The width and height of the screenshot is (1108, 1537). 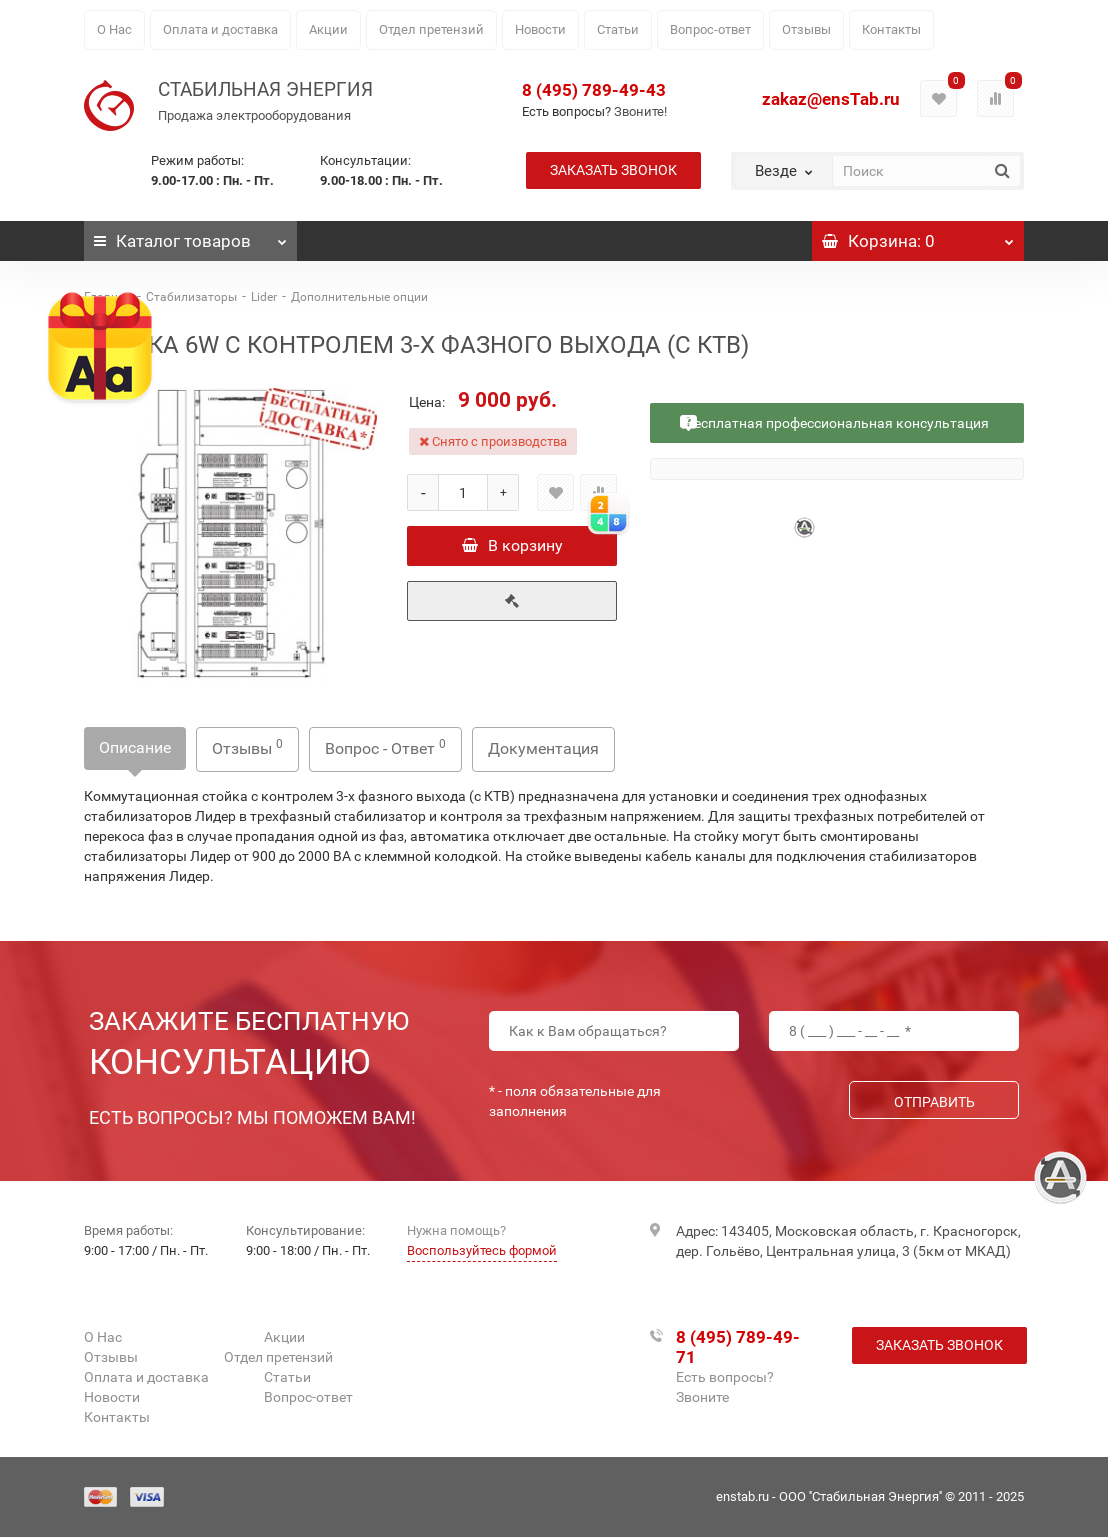 What do you see at coordinates (804, 527) in the screenshot?
I see `check for available system updates` at bounding box center [804, 527].